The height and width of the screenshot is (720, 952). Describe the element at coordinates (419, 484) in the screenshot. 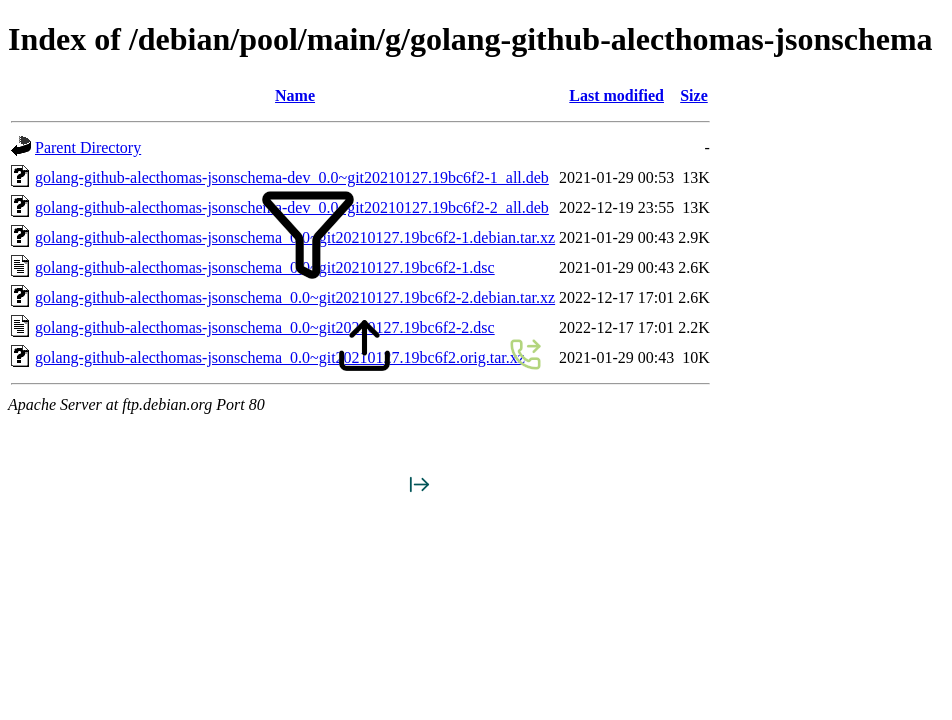

I see `sign out or log out of account` at that location.